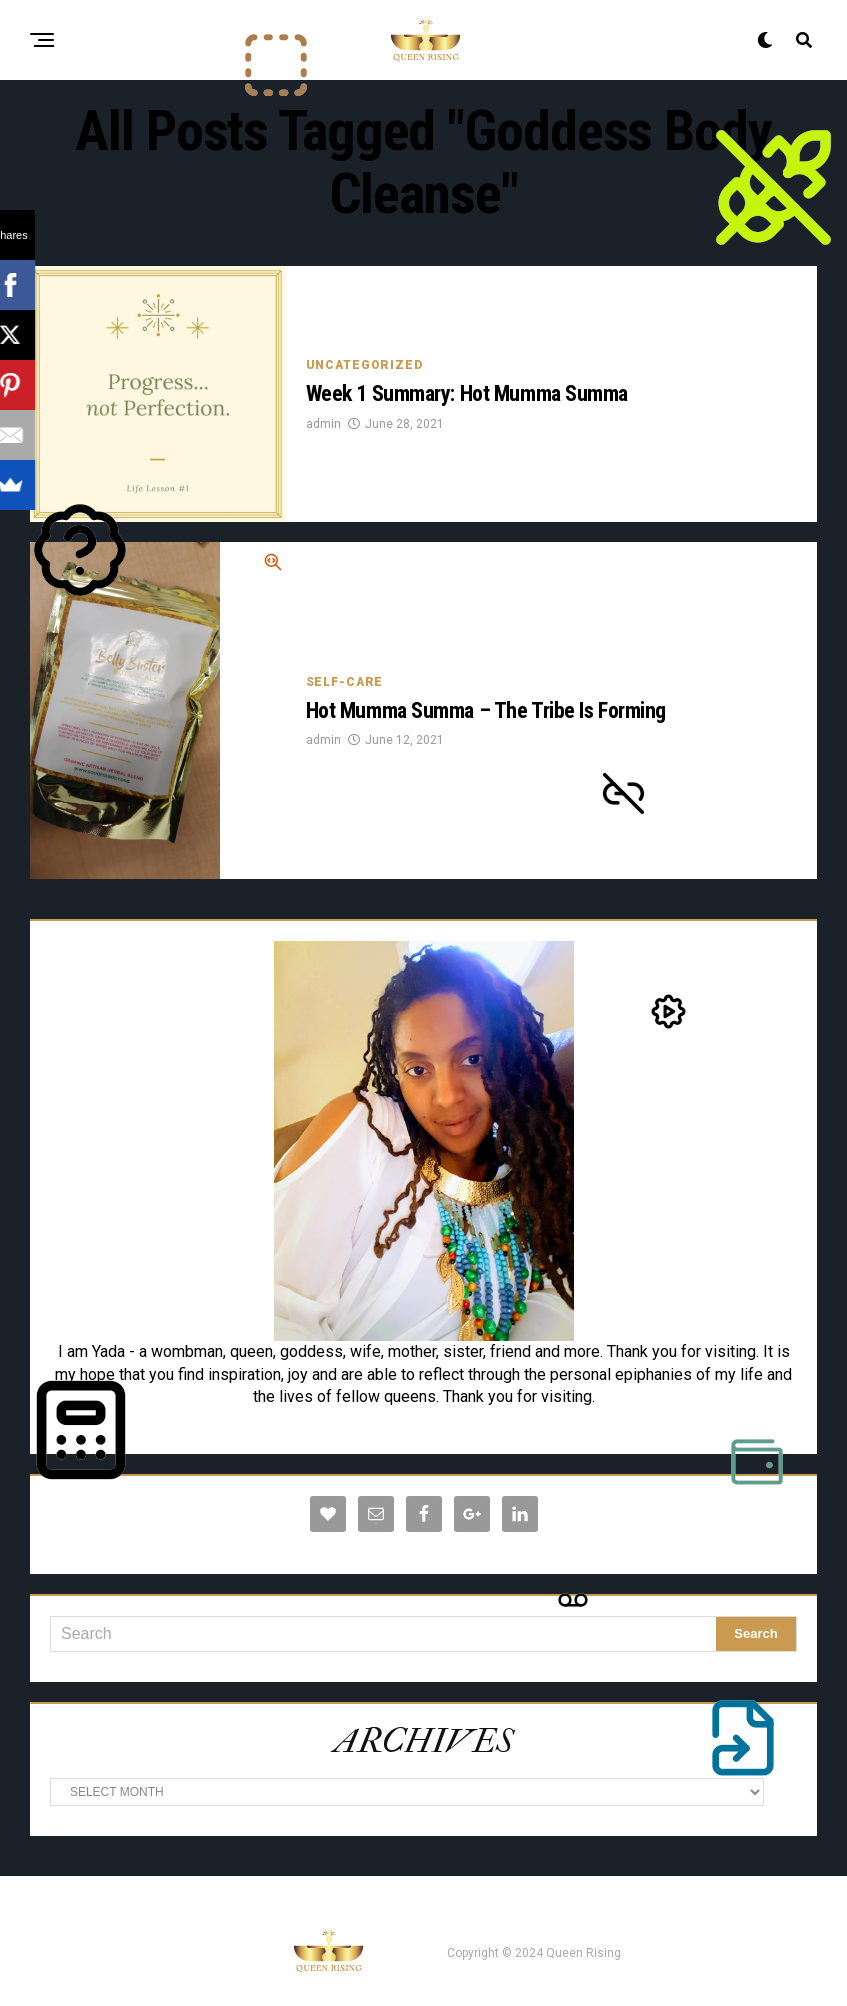 The image size is (847, 2006). Describe the element at coordinates (273, 562) in the screenshot. I see `inspect or zoom into code` at that location.